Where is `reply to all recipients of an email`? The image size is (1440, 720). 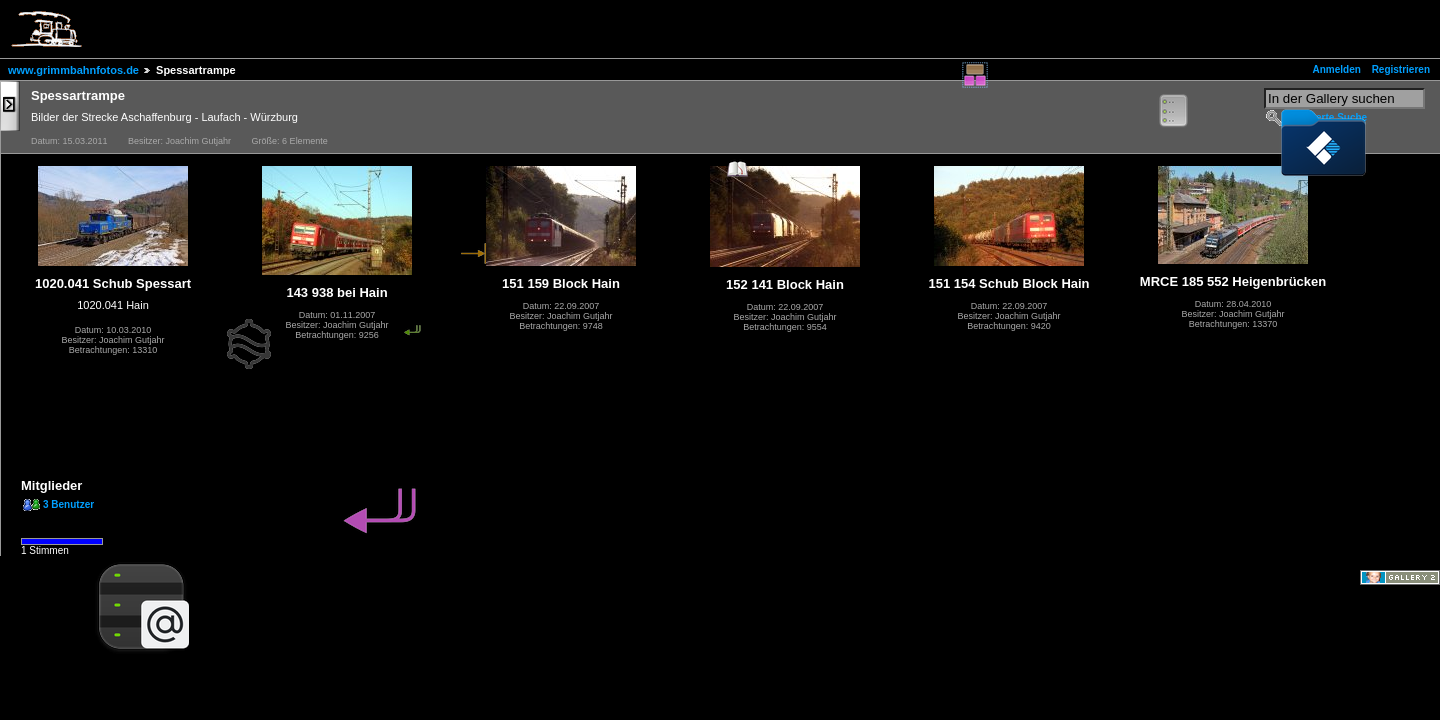
reply to all recipients of an email is located at coordinates (378, 510).